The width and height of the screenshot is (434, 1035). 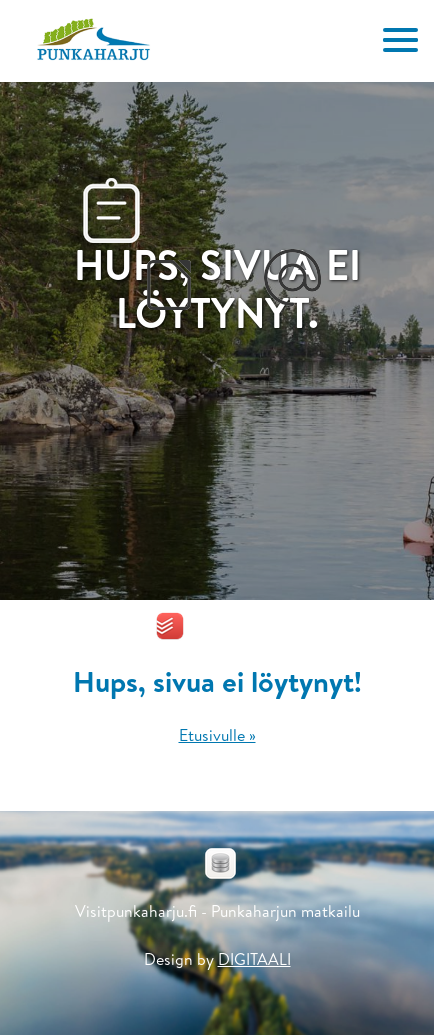 What do you see at coordinates (292, 277) in the screenshot?
I see `manage linked online accounts` at bounding box center [292, 277].